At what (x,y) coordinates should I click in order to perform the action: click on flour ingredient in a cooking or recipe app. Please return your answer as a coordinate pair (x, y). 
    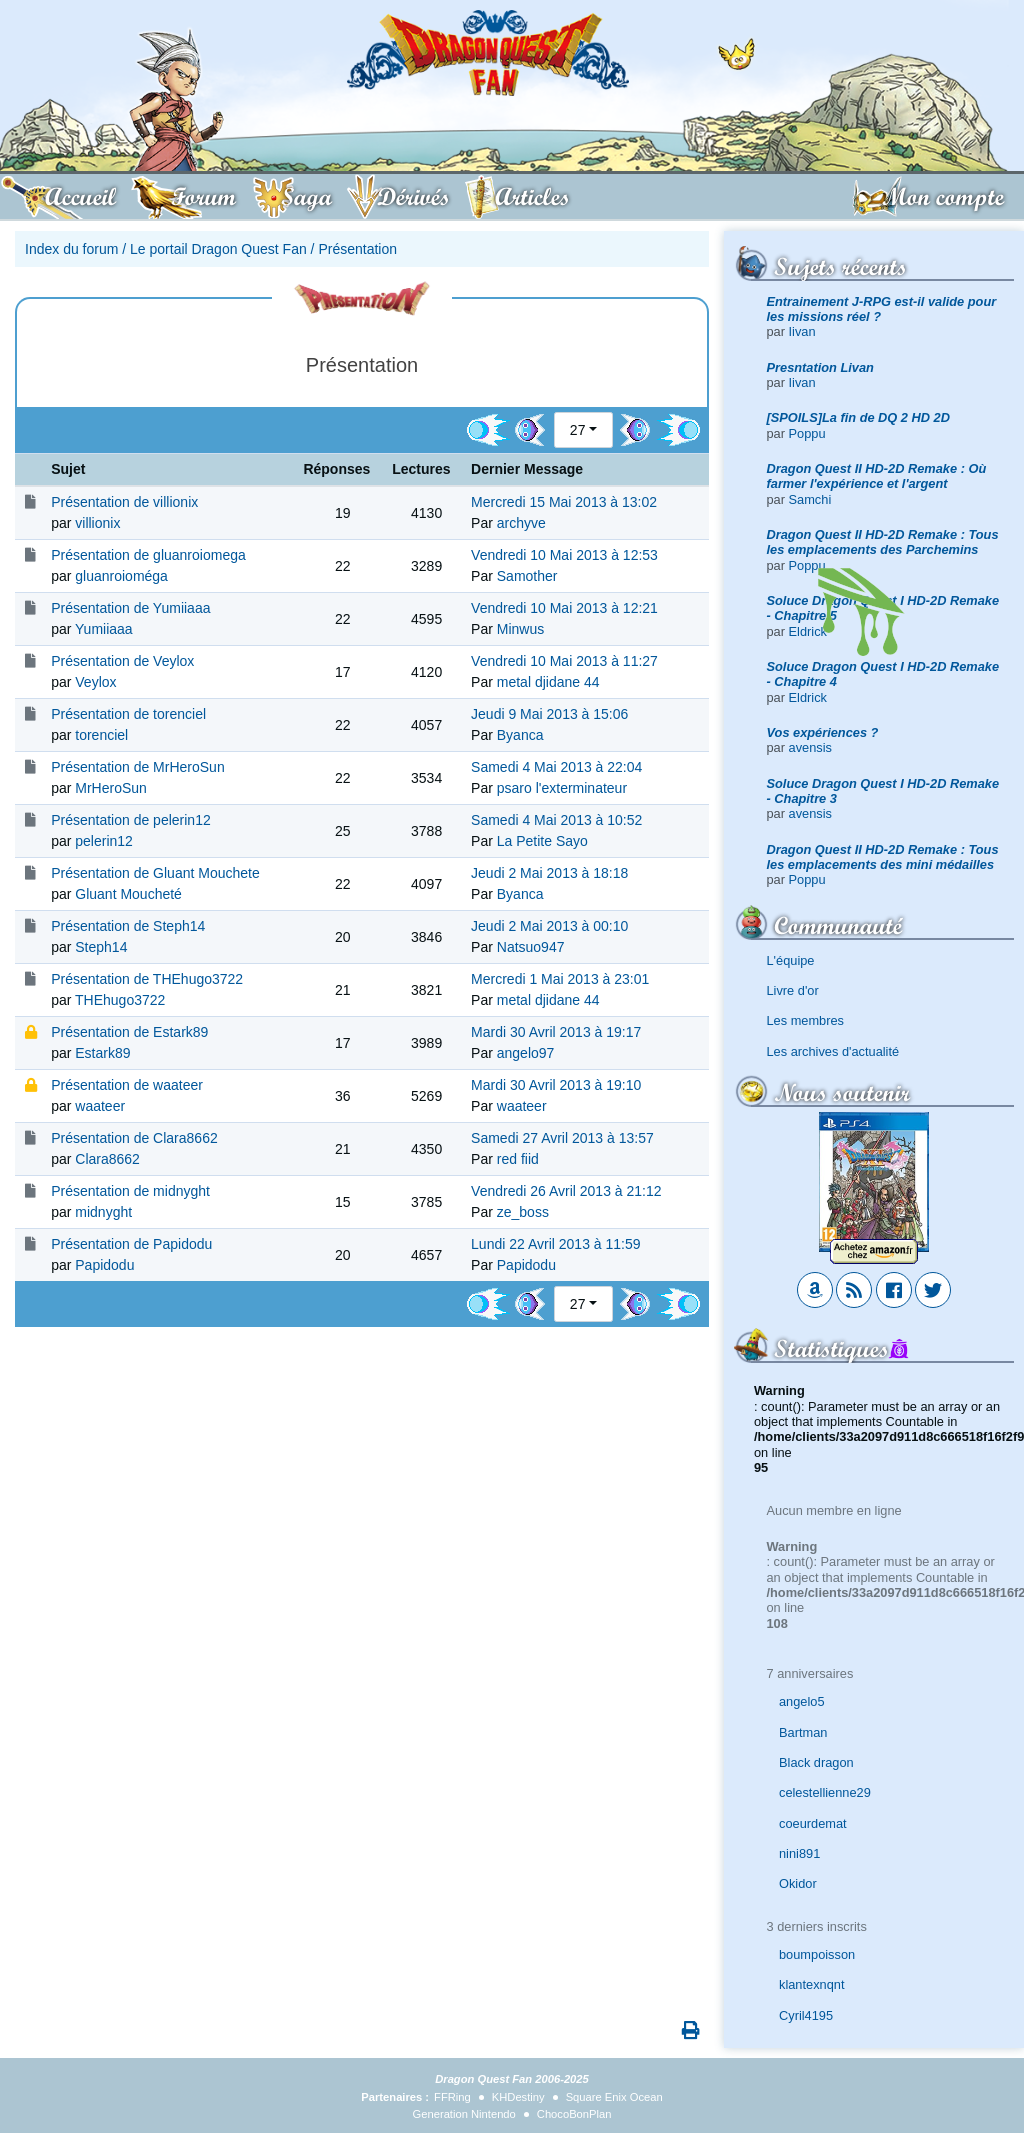
    Looking at the image, I should click on (898, 1348).